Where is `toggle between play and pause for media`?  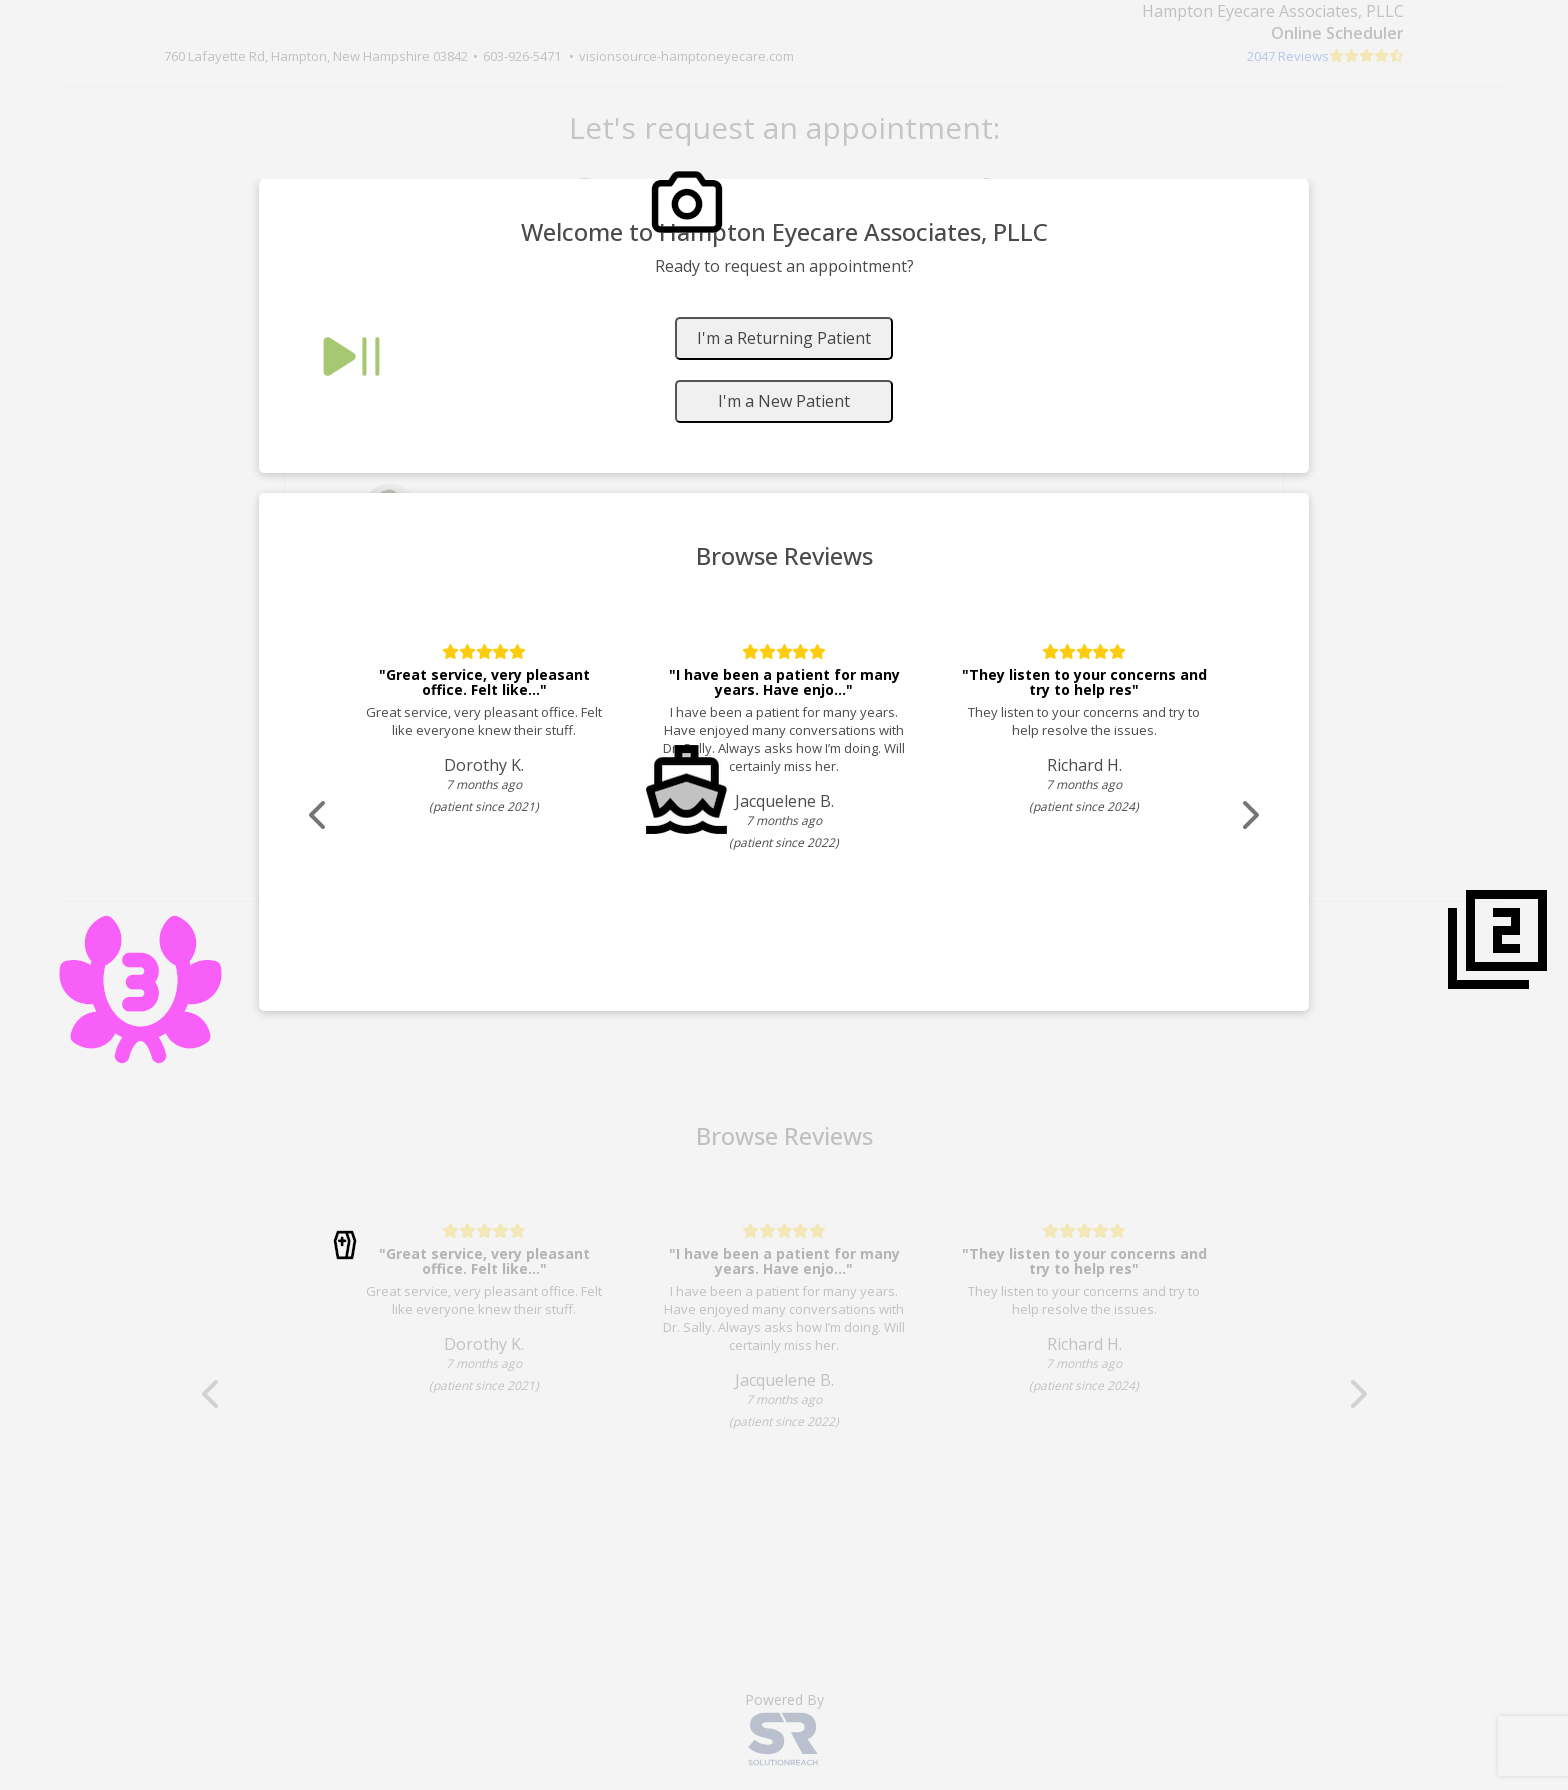
toggle between play and pause for media is located at coordinates (351, 356).